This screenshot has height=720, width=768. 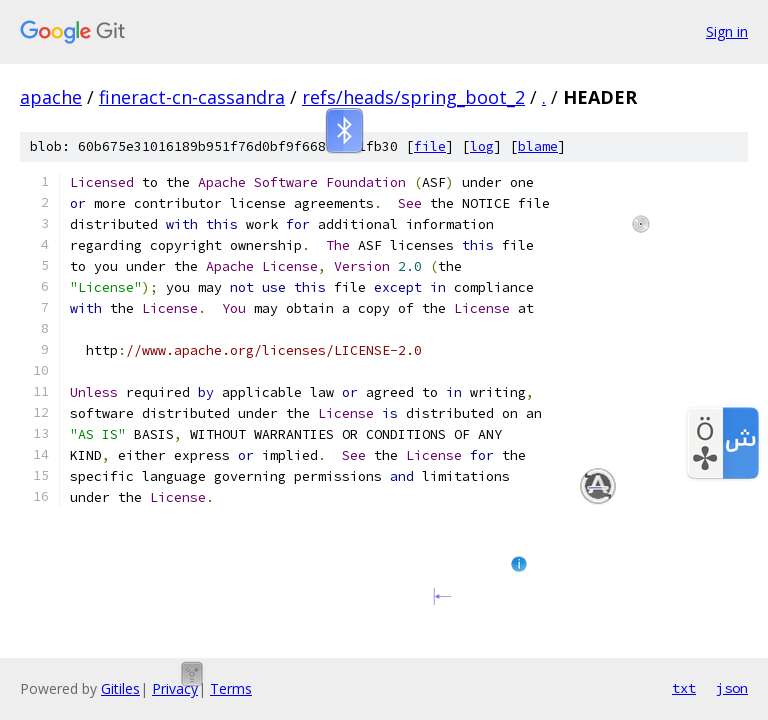 What do you see at coordinates (442, 596) in the screenshot?
I see `go to the first item in a list or sequence` at bounding box center [442, 596].